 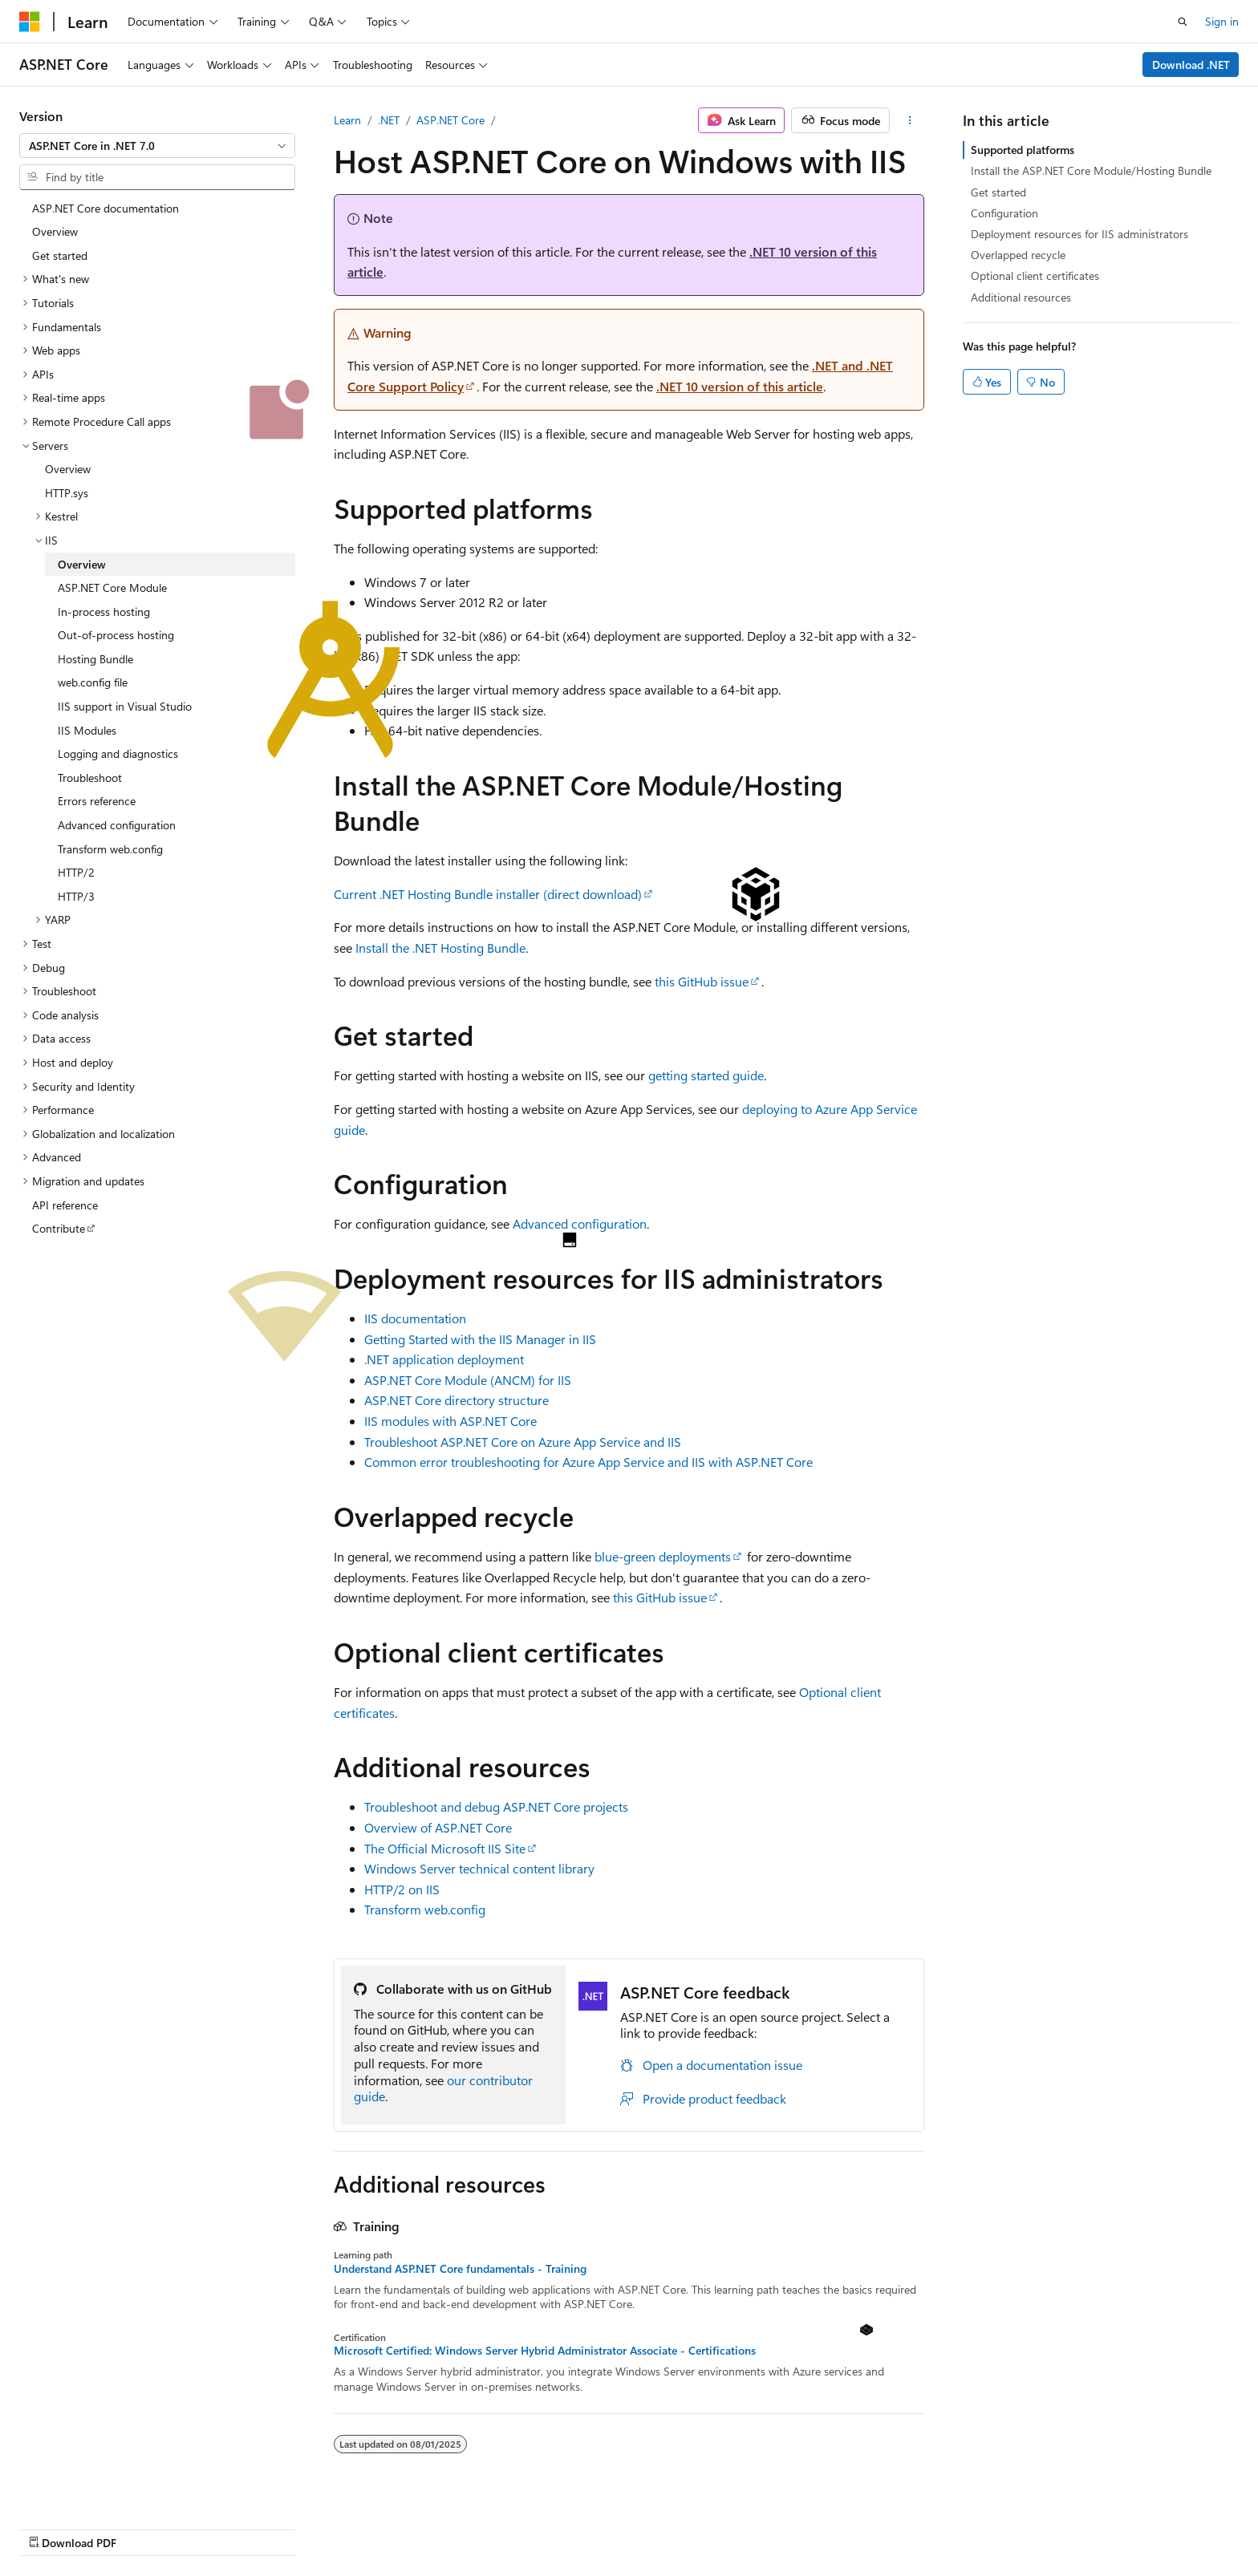 I want to click on Linux Containers (LXC) logo, so click(x=866, y=2330).